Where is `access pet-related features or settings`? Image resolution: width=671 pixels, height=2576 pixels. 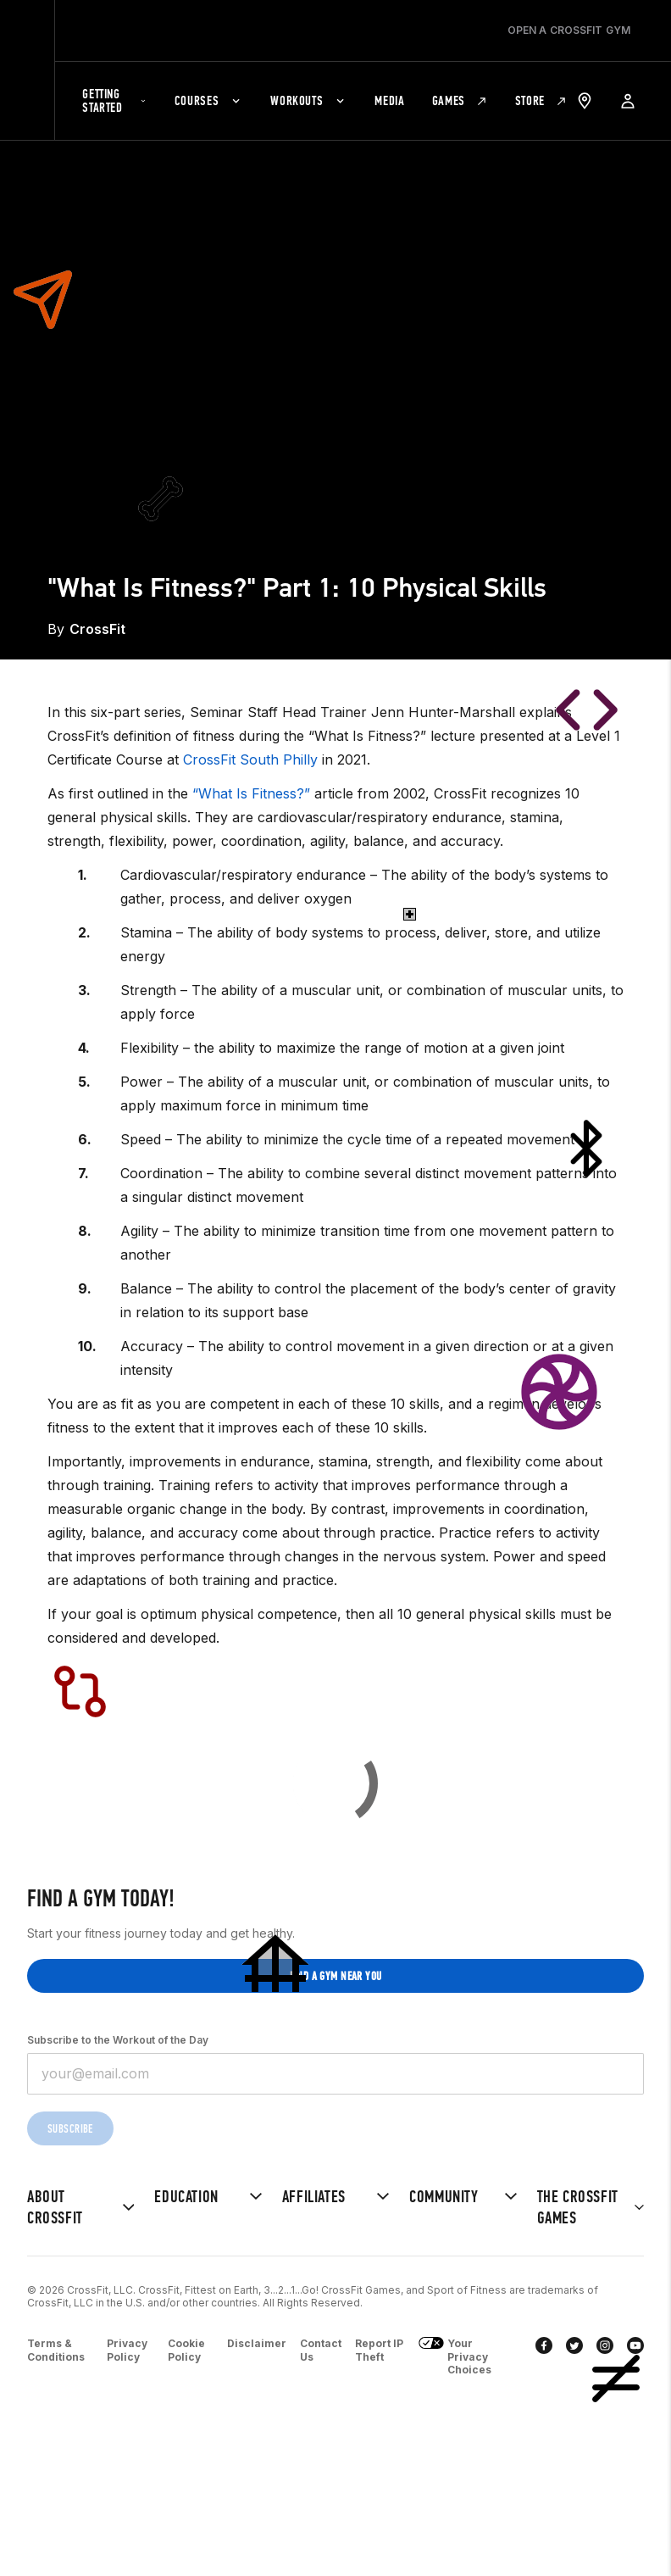 access pet-related features or settings is located at coordinates (160, 498).